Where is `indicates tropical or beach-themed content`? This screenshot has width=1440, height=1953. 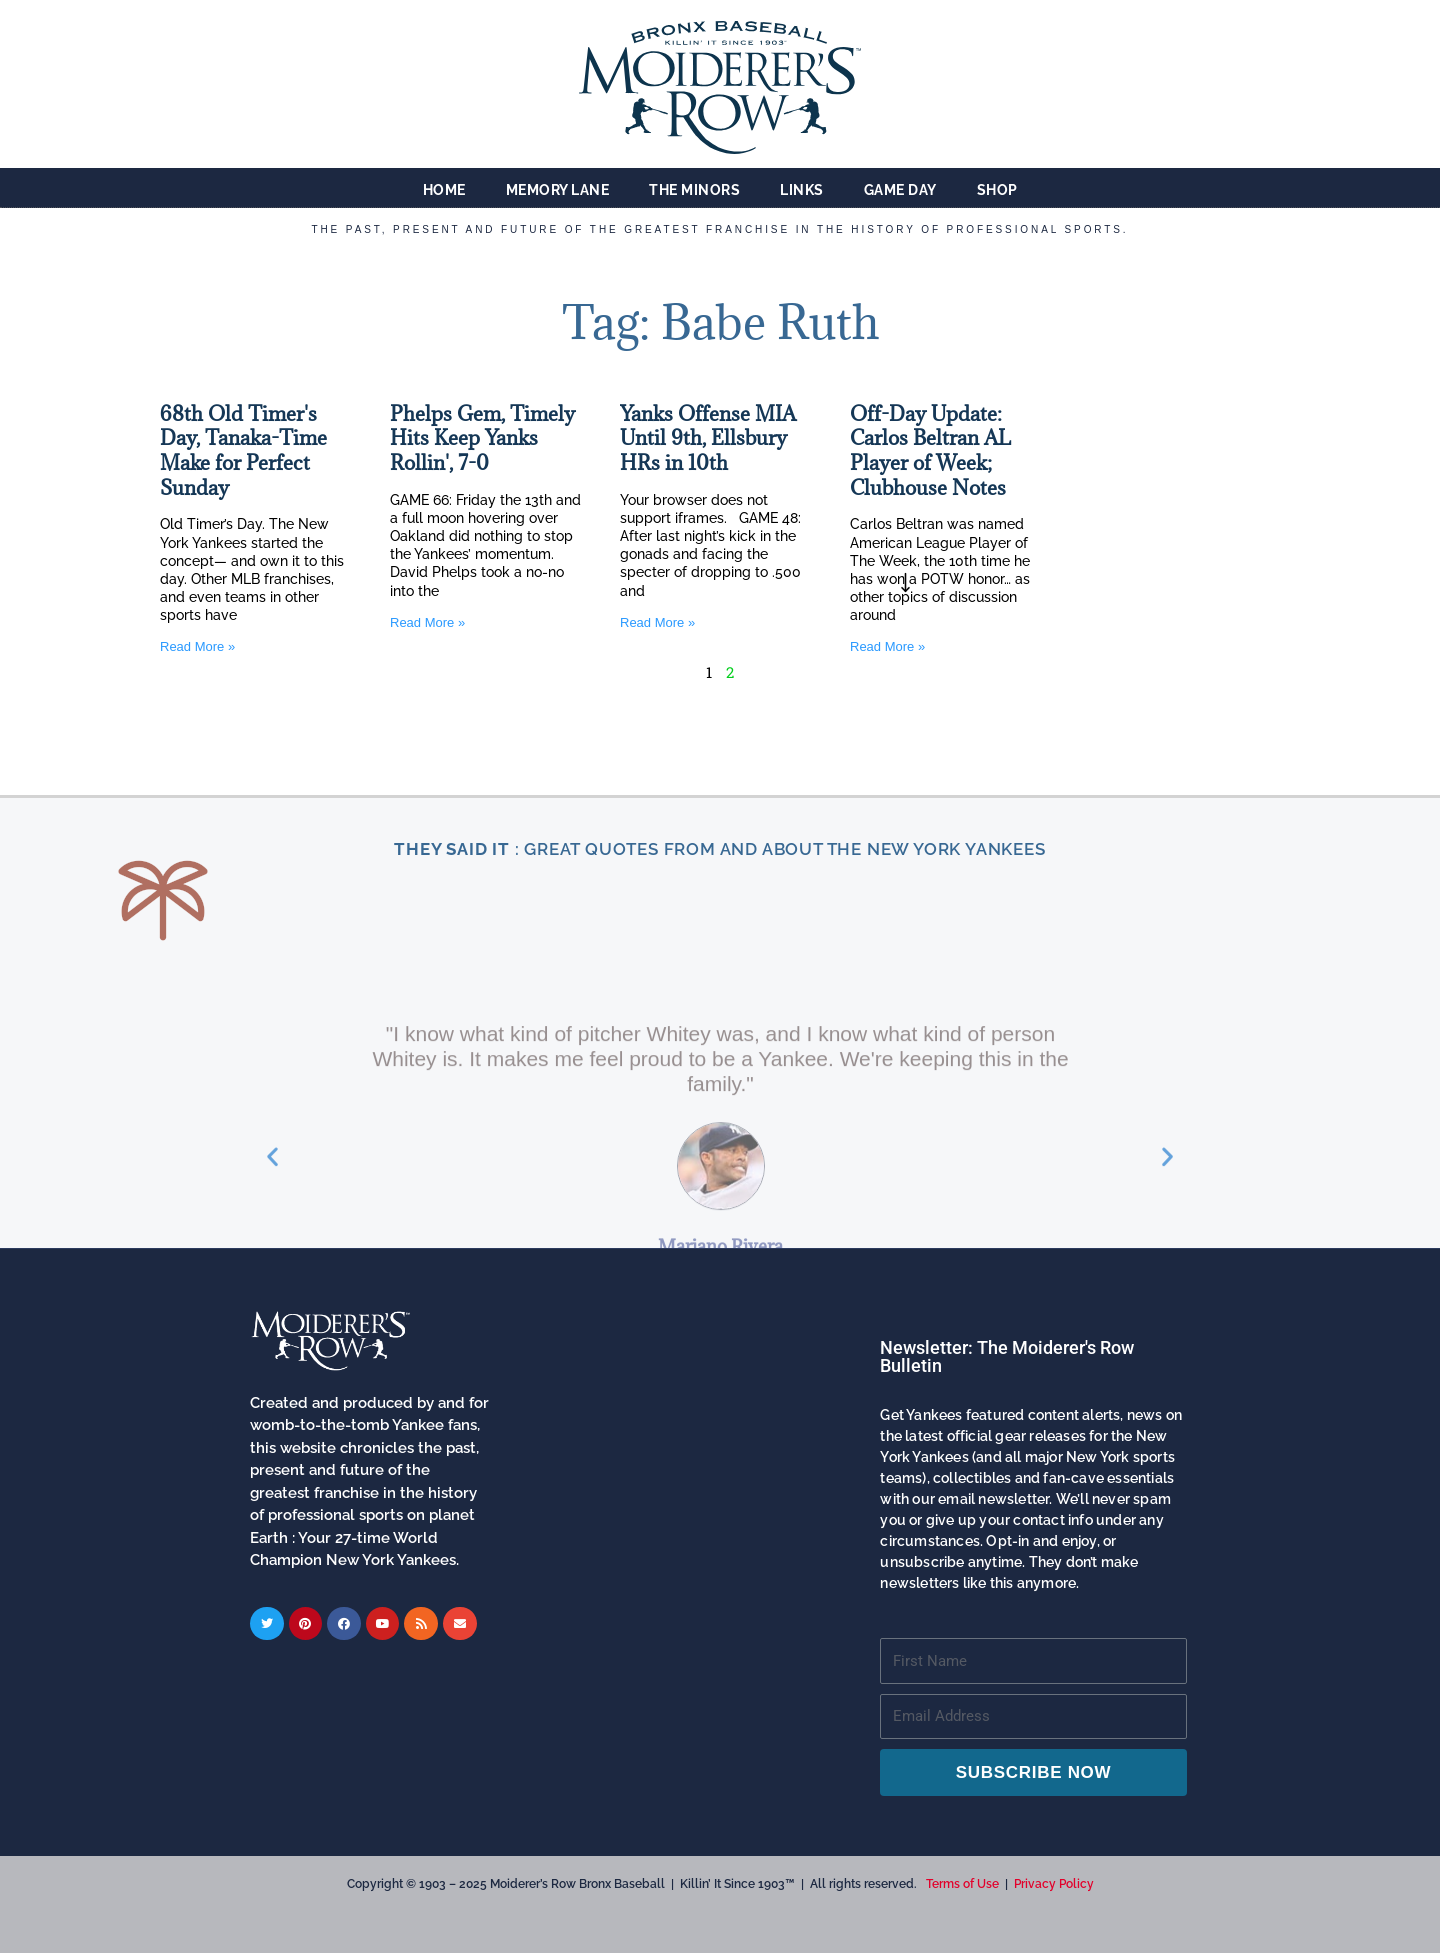 indicates tropical or beach-themed content is located at coordinates (163, 899).